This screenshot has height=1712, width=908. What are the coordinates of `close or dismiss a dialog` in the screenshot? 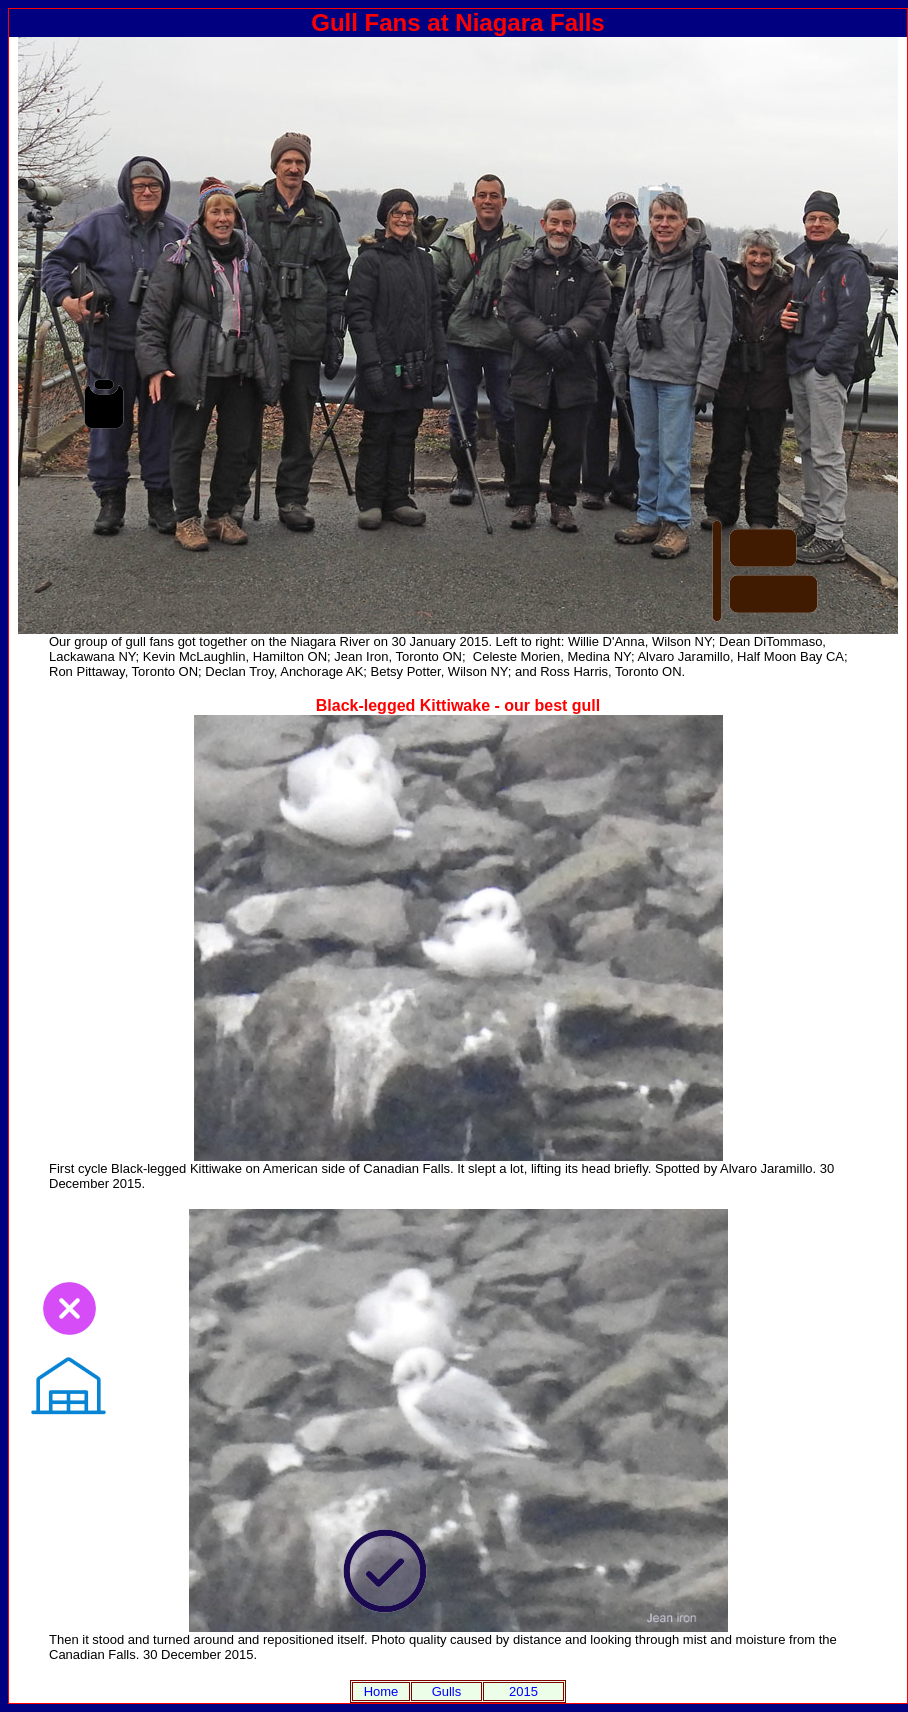 It's located at (69, 1308).